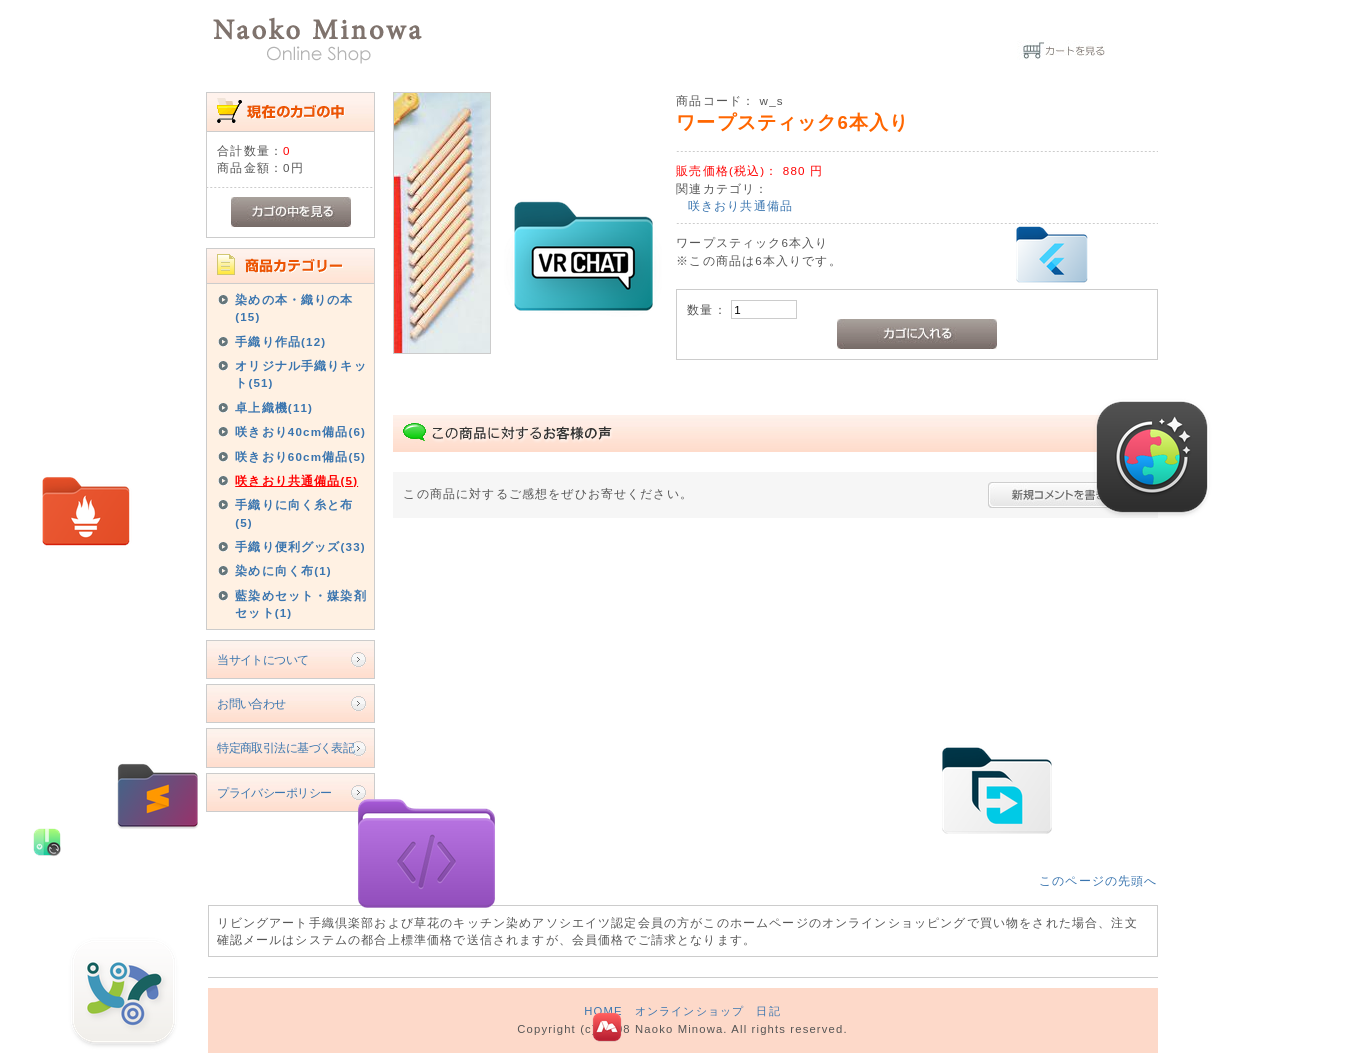 The image size is (1365, 1059). I want to click on open your code projects folder, so click(426, 853).